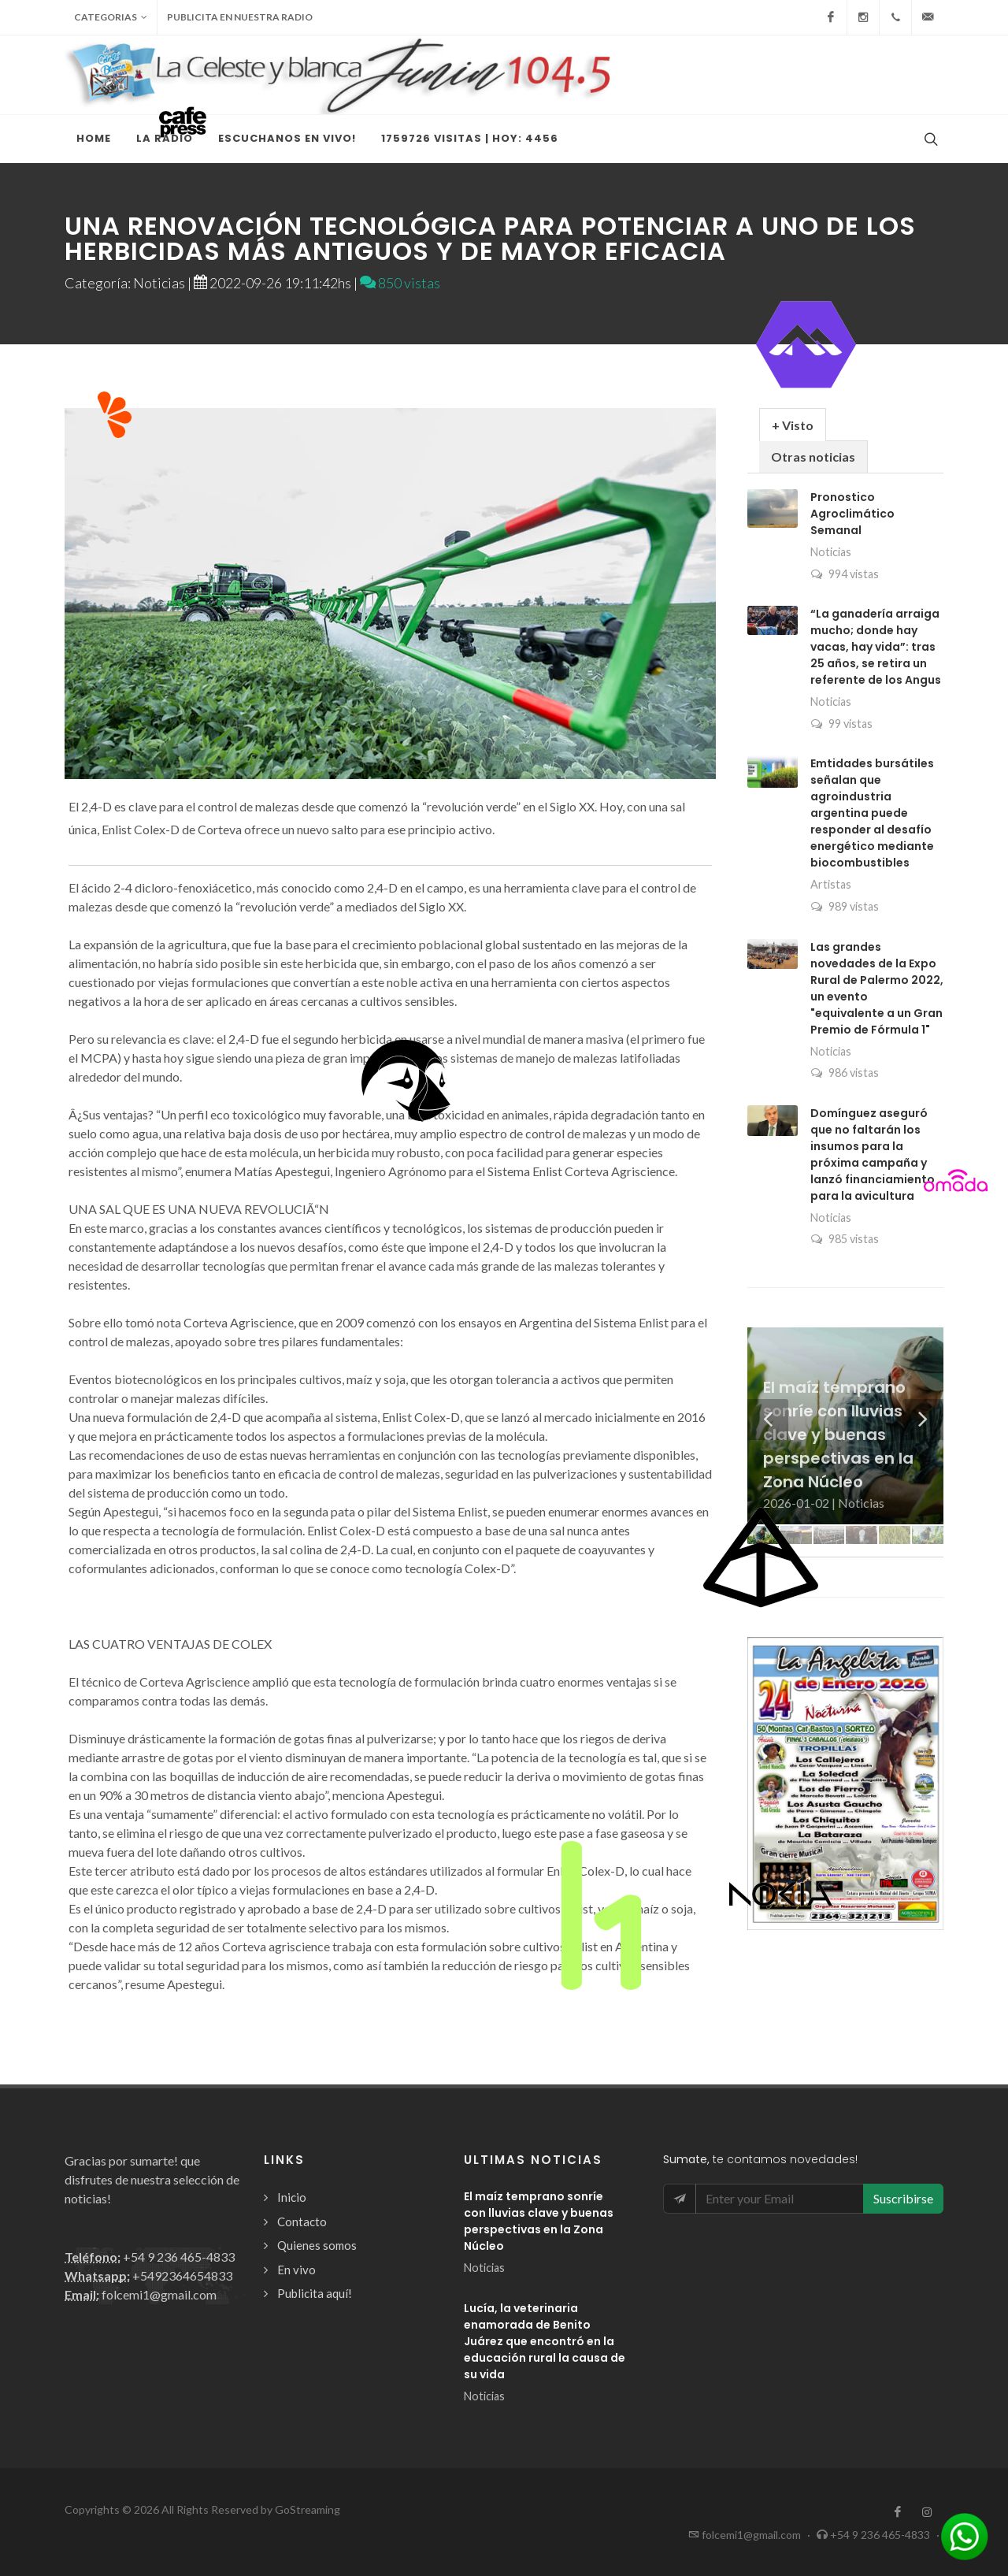  I want to click on visit cafepress website or app, so click(183, 122).